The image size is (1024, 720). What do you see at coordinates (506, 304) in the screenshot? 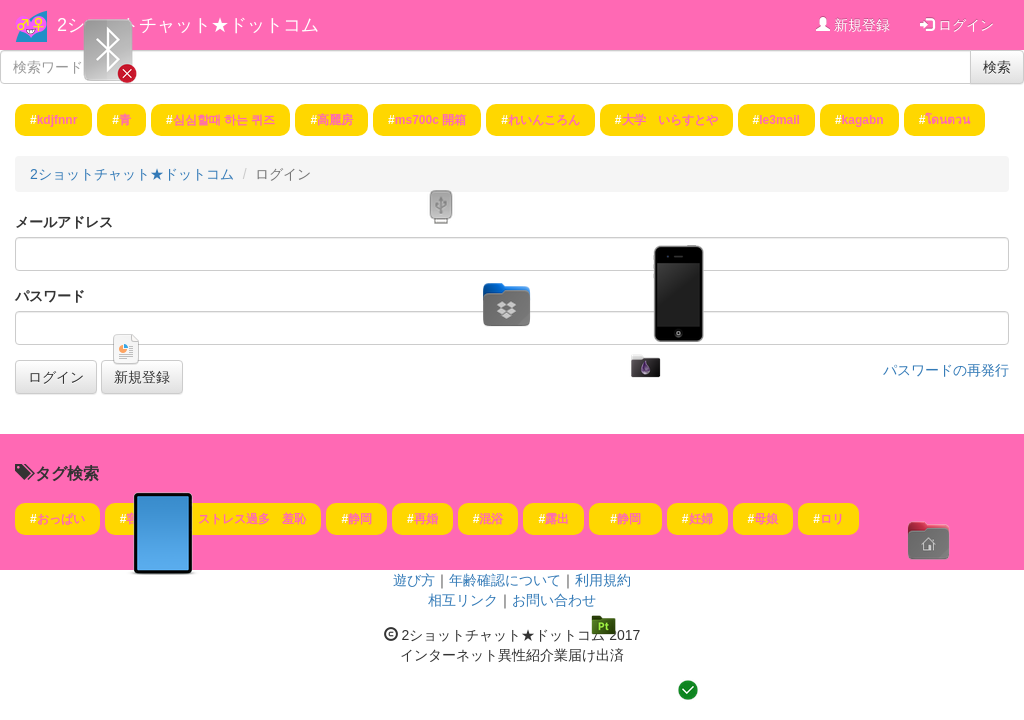
I see `open your Dropbox folder` at bounding box center [506, 304].